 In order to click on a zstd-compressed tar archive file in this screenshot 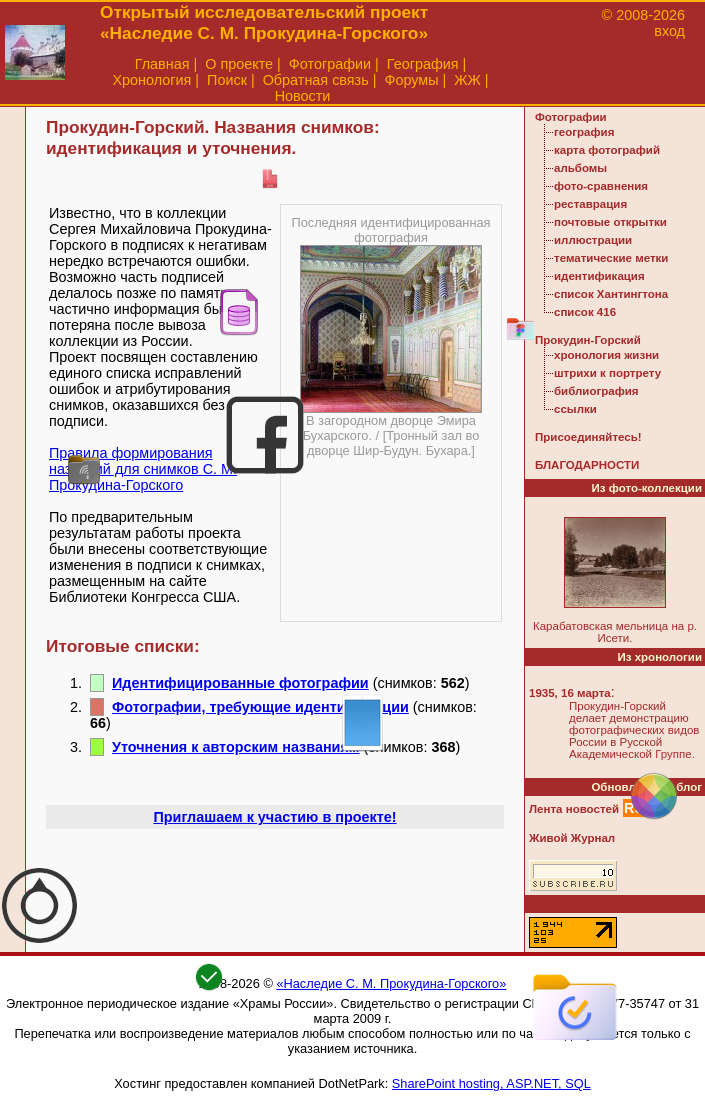, I will do `click(270, 179)`.